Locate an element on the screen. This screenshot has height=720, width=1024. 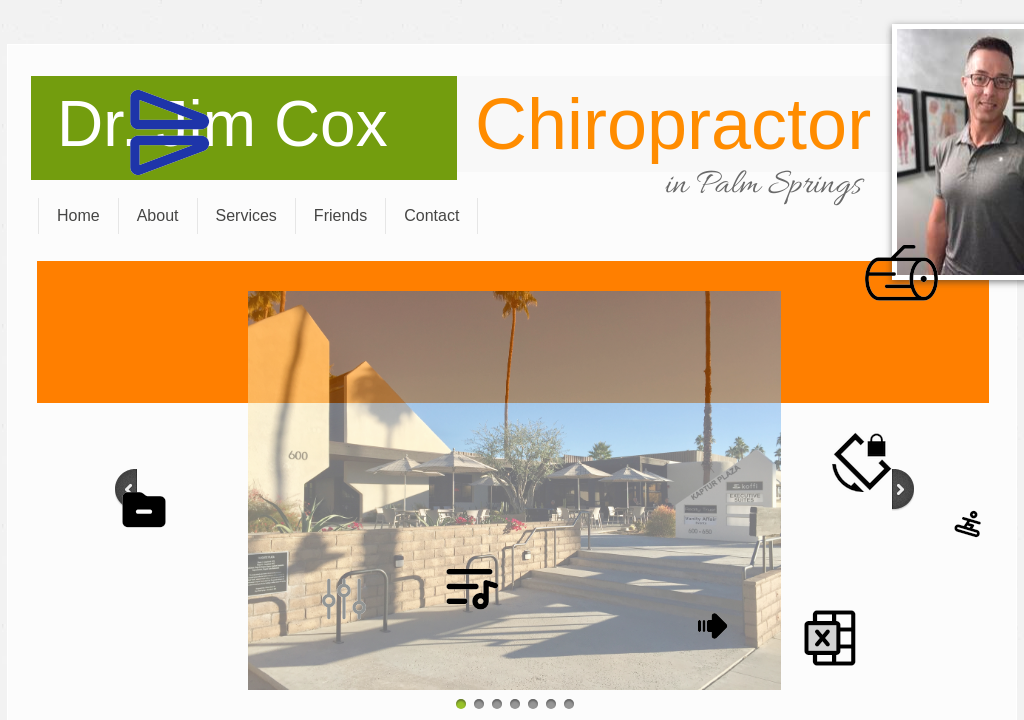
lock screen rotation to current orientation is located at coordinates (862, 461).